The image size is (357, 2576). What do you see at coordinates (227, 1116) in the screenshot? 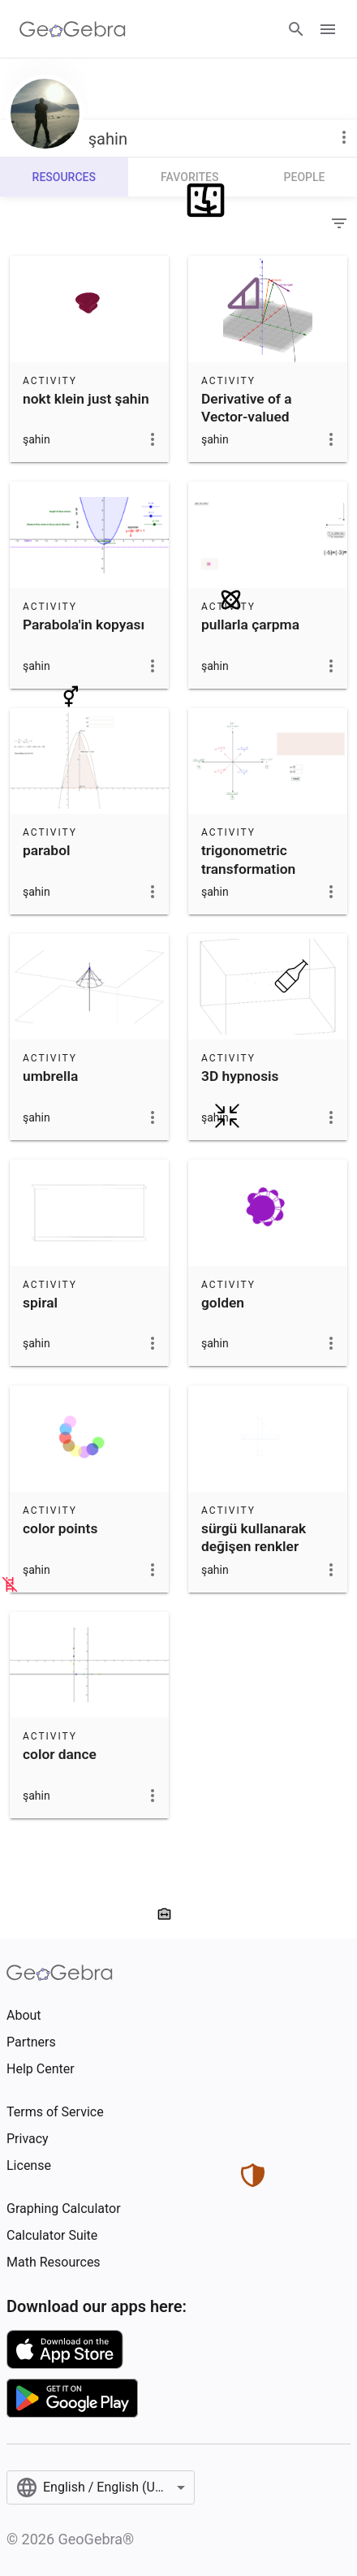
I see `exit fullscreen mode` at bounding box center [227, 1116].